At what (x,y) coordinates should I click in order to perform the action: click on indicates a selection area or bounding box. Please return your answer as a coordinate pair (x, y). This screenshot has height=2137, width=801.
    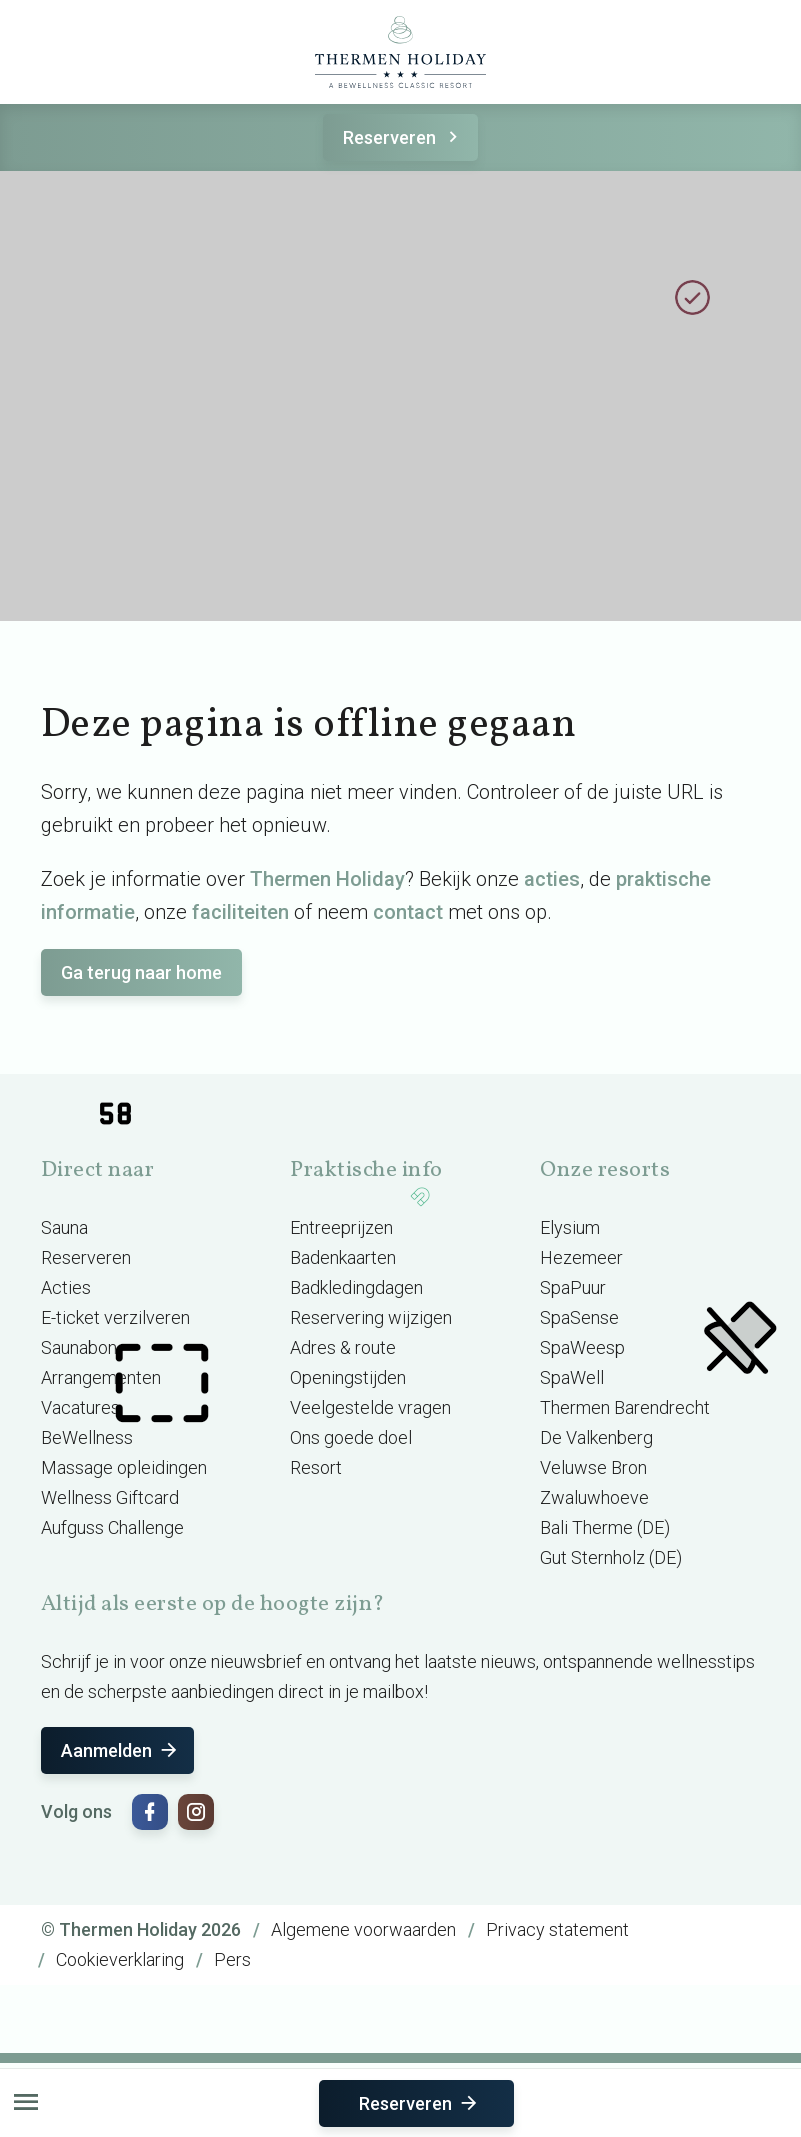
    Looking at the image, I should click on (162, 1383).